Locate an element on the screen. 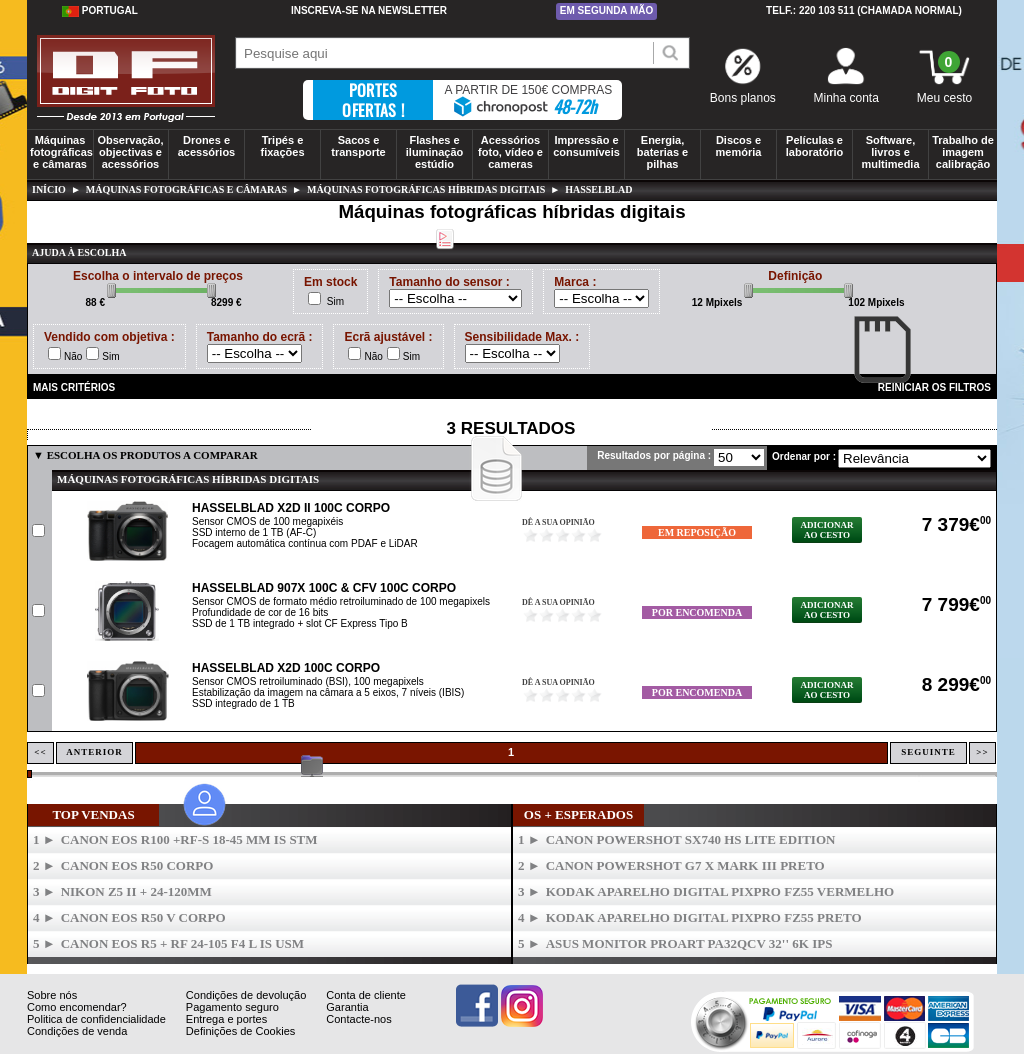 This screenshot has height=1054, width=1024. an mpegurl audio playlist file is located at coordinates (445, 239).